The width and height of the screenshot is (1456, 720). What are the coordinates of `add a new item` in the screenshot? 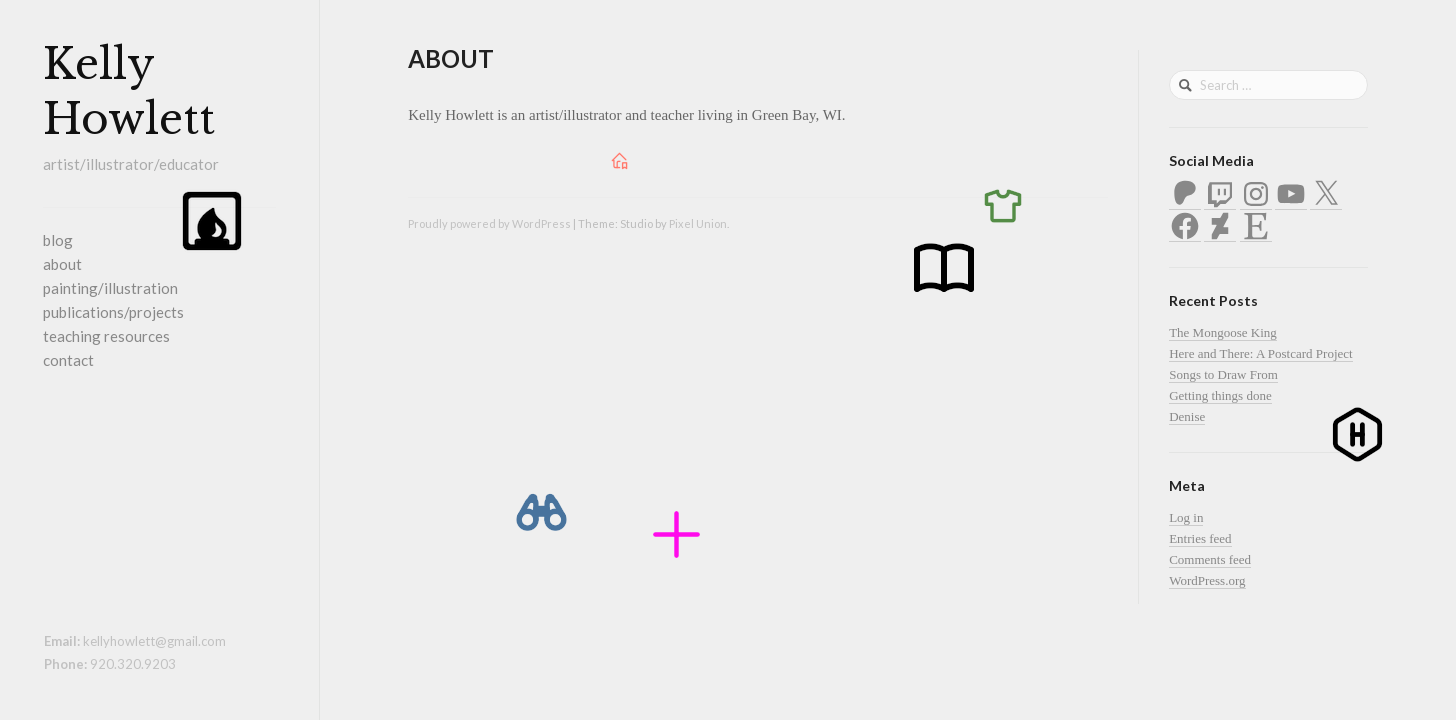 It's located at (676, 534).